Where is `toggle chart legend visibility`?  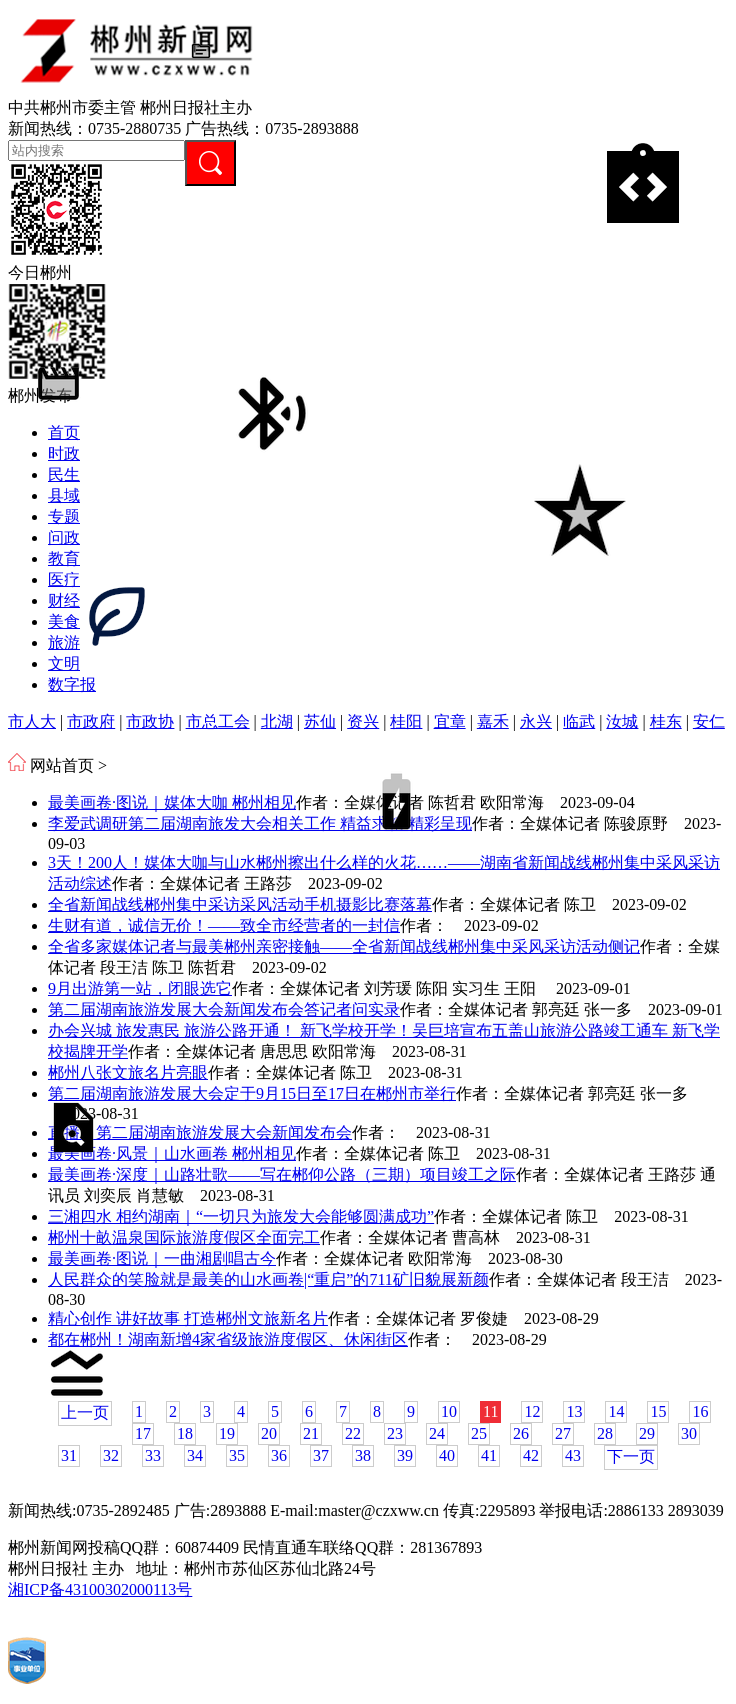
toggle chart legend visibility is located at coordinates (77, 1373).